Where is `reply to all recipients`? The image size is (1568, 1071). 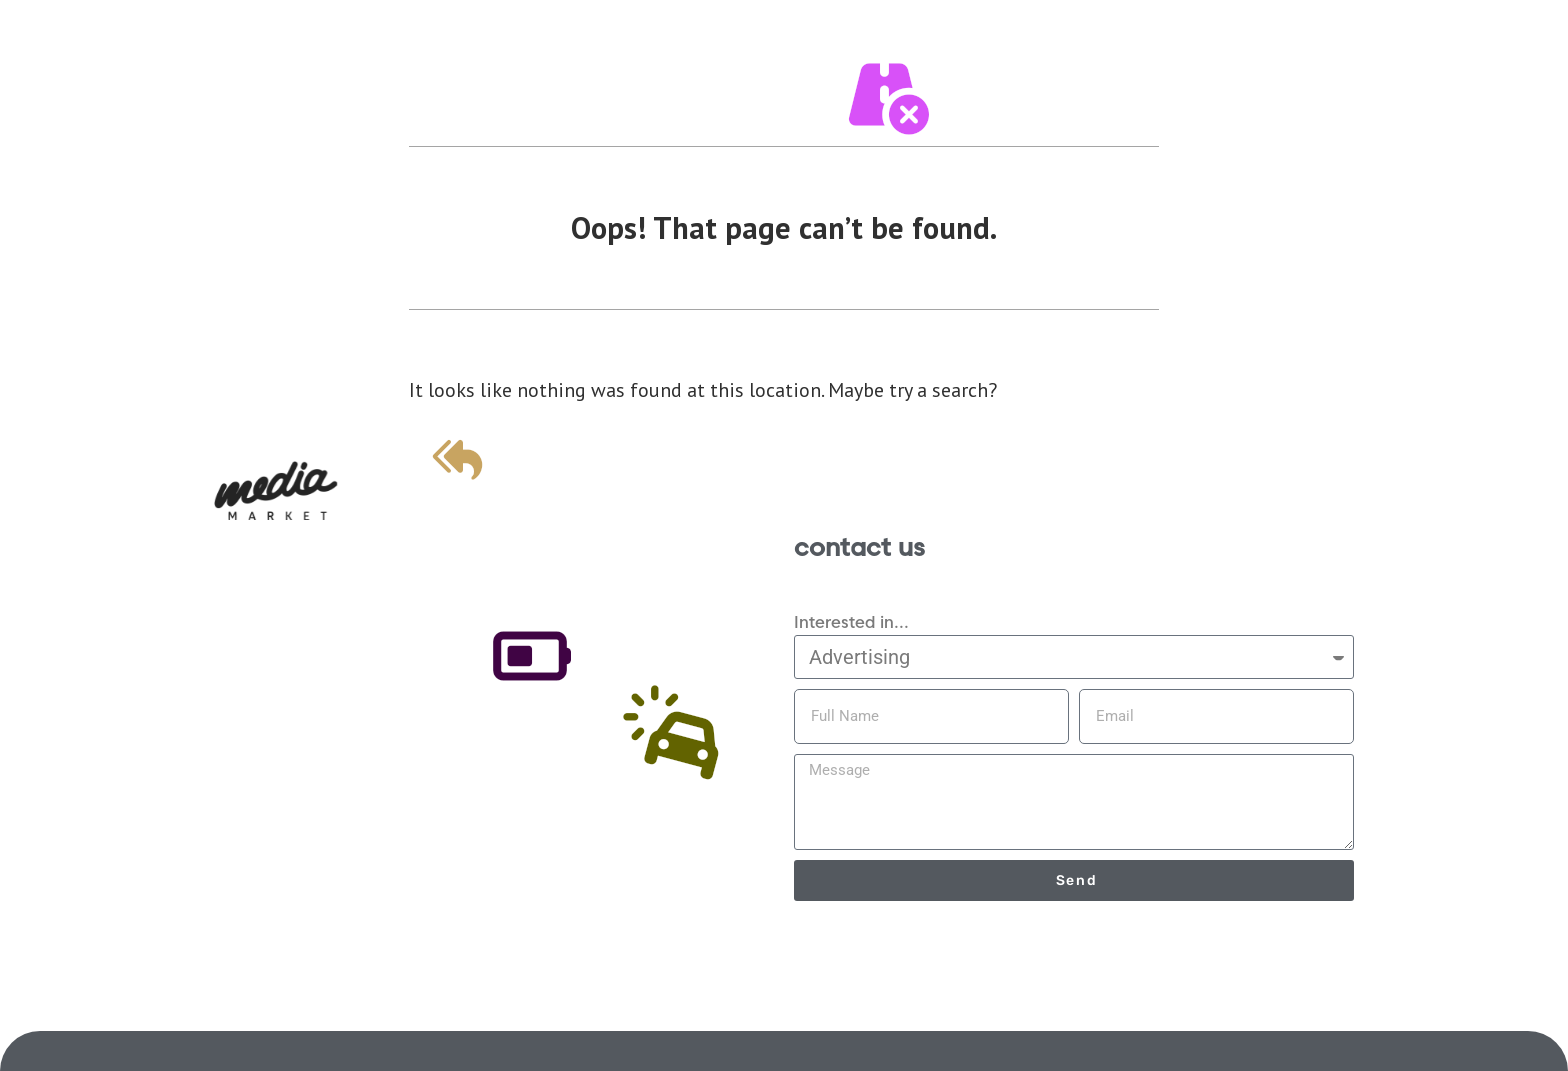
reply to all recipients is located at coordinates (457, 460).